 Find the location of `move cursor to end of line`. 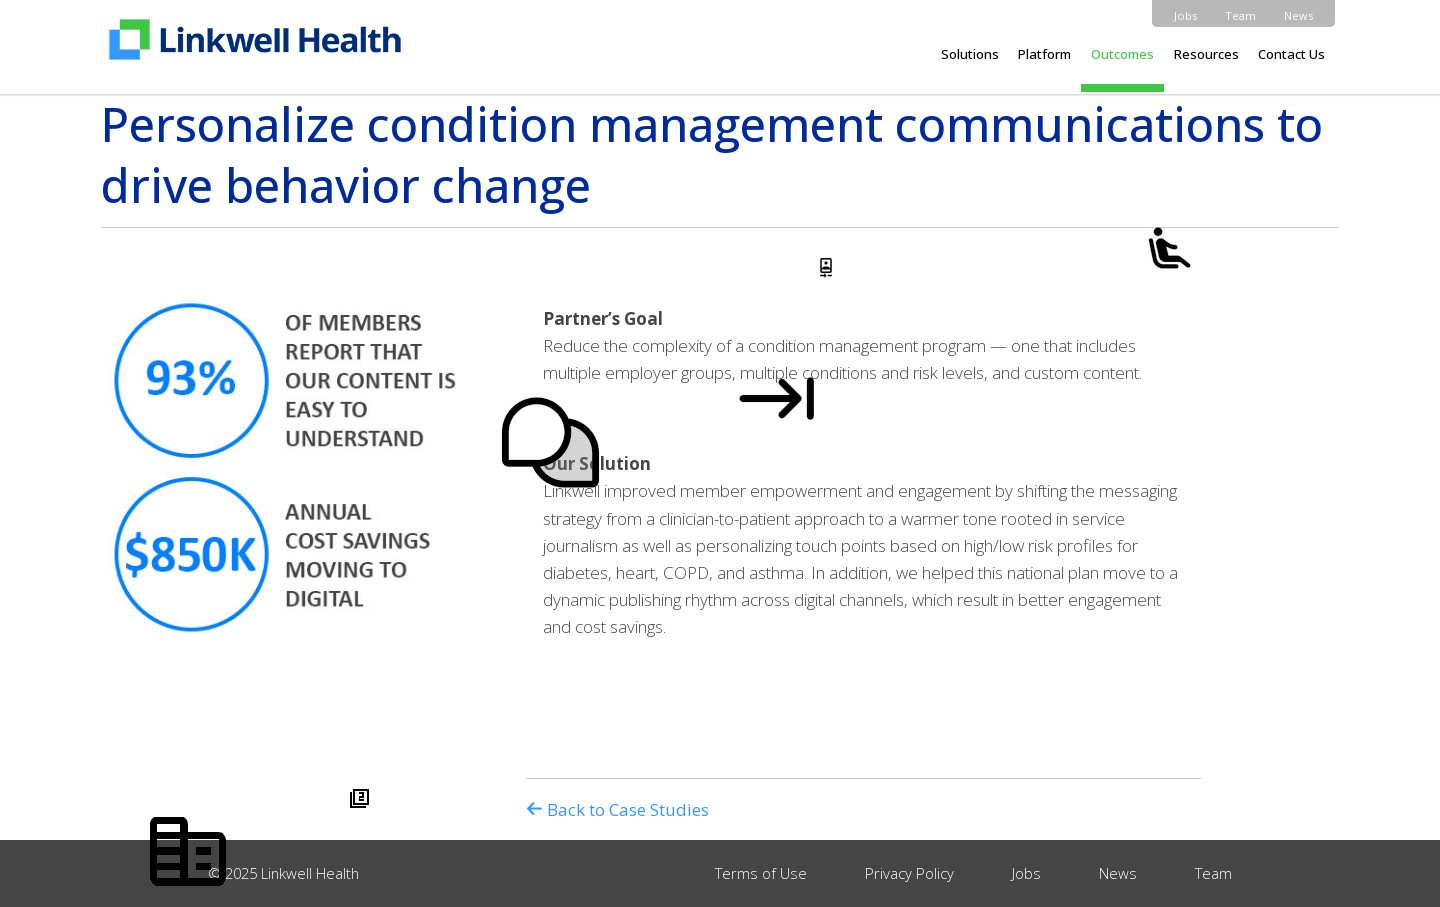

move cursor to end of line is located at coordinates (778, 398).